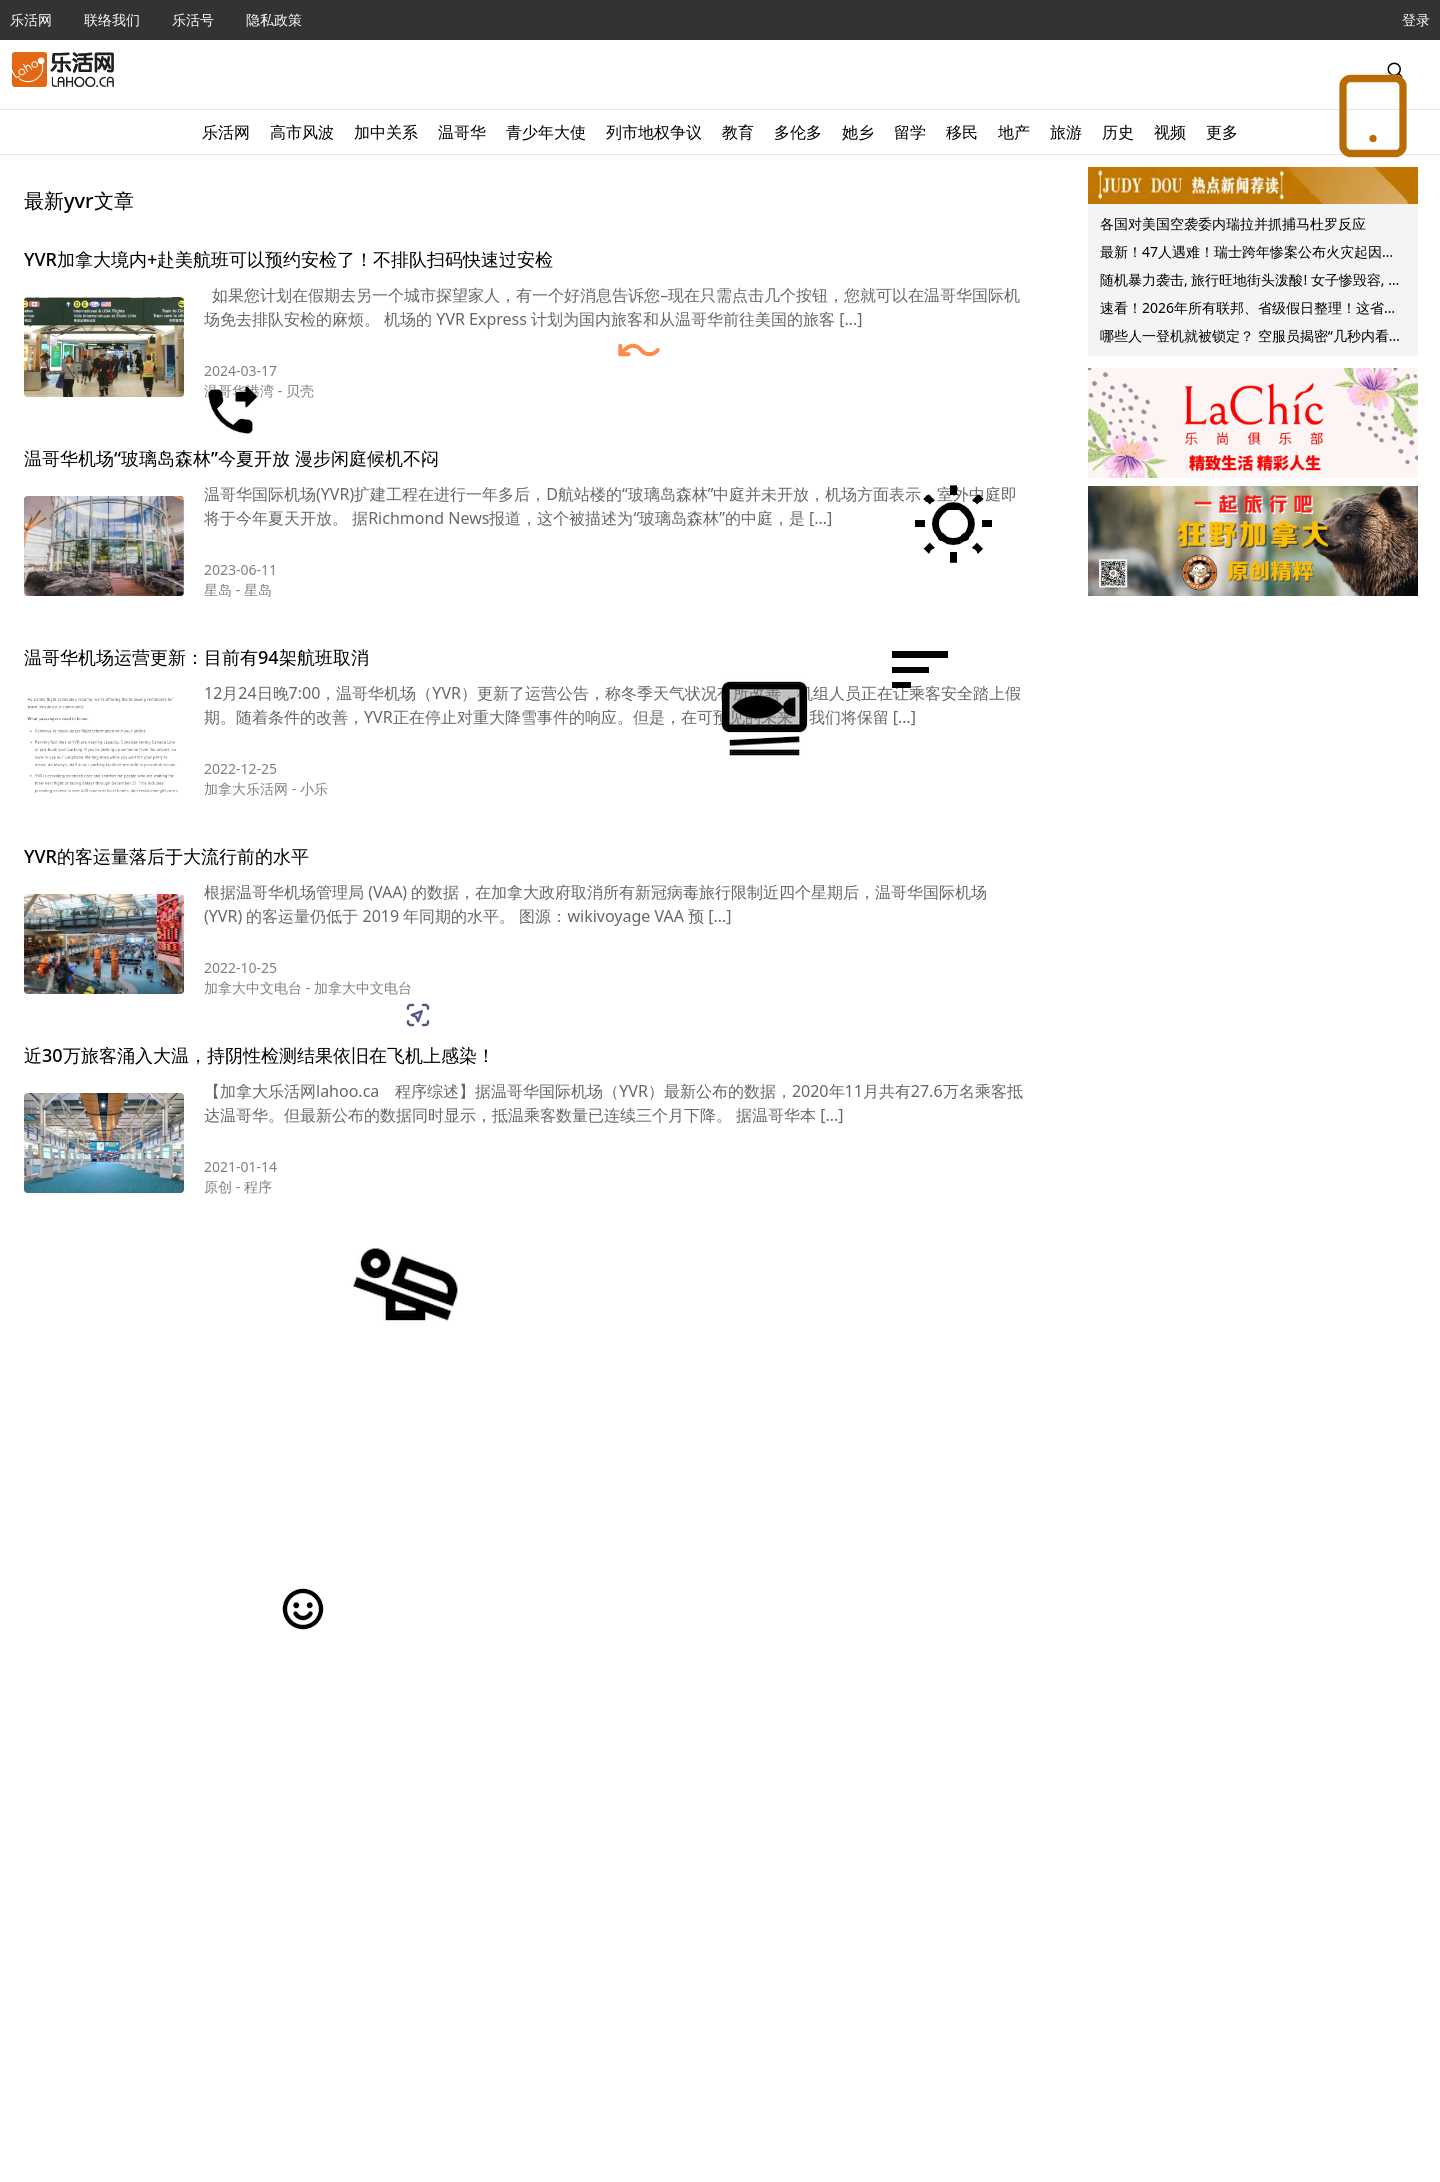 Image resolution: width=1440 pixels, height=2182 pixels. What do you see at coordinates (303, 1609) in the screenshot?
I see `add an emoji or reaction` at bounding box center [303, 1609].